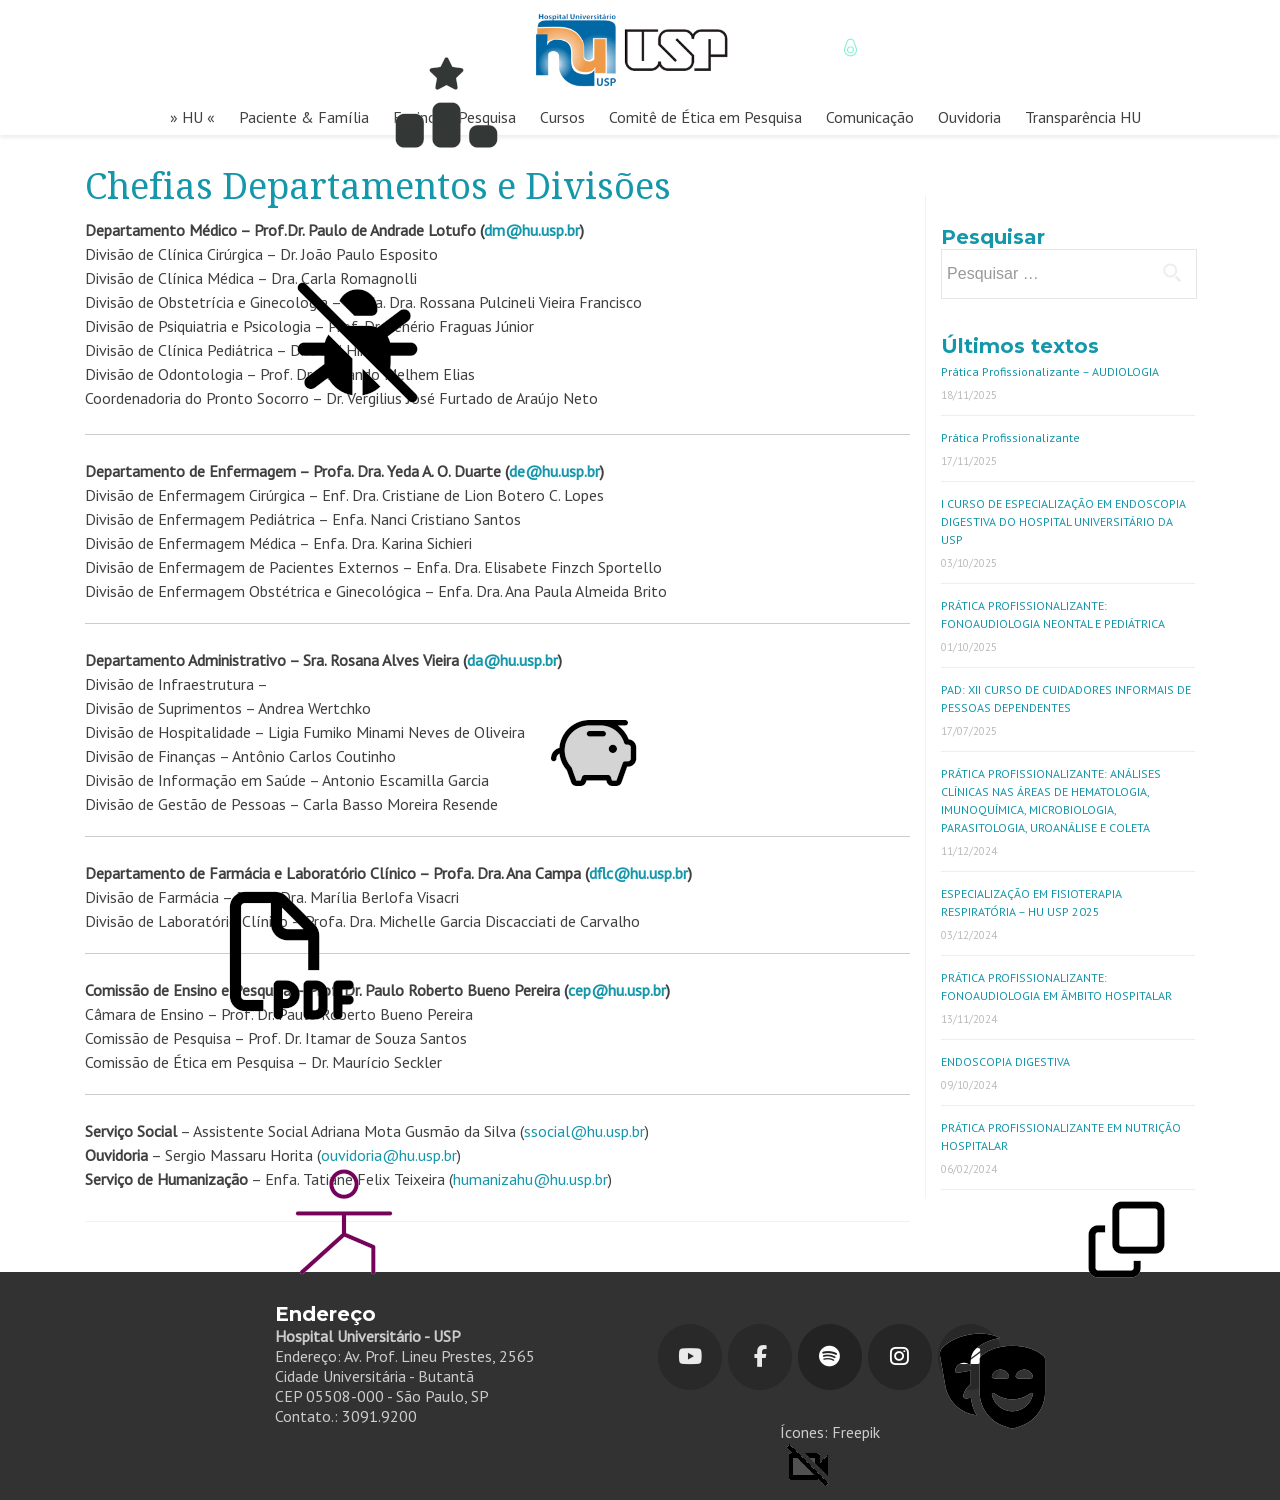 This screenshot has height=1500, width=1280. What do you see at coordinates (1126, 1239) in the screenshot?
I see `duplicate or copy this item` at bounding box center [1126, 1239].